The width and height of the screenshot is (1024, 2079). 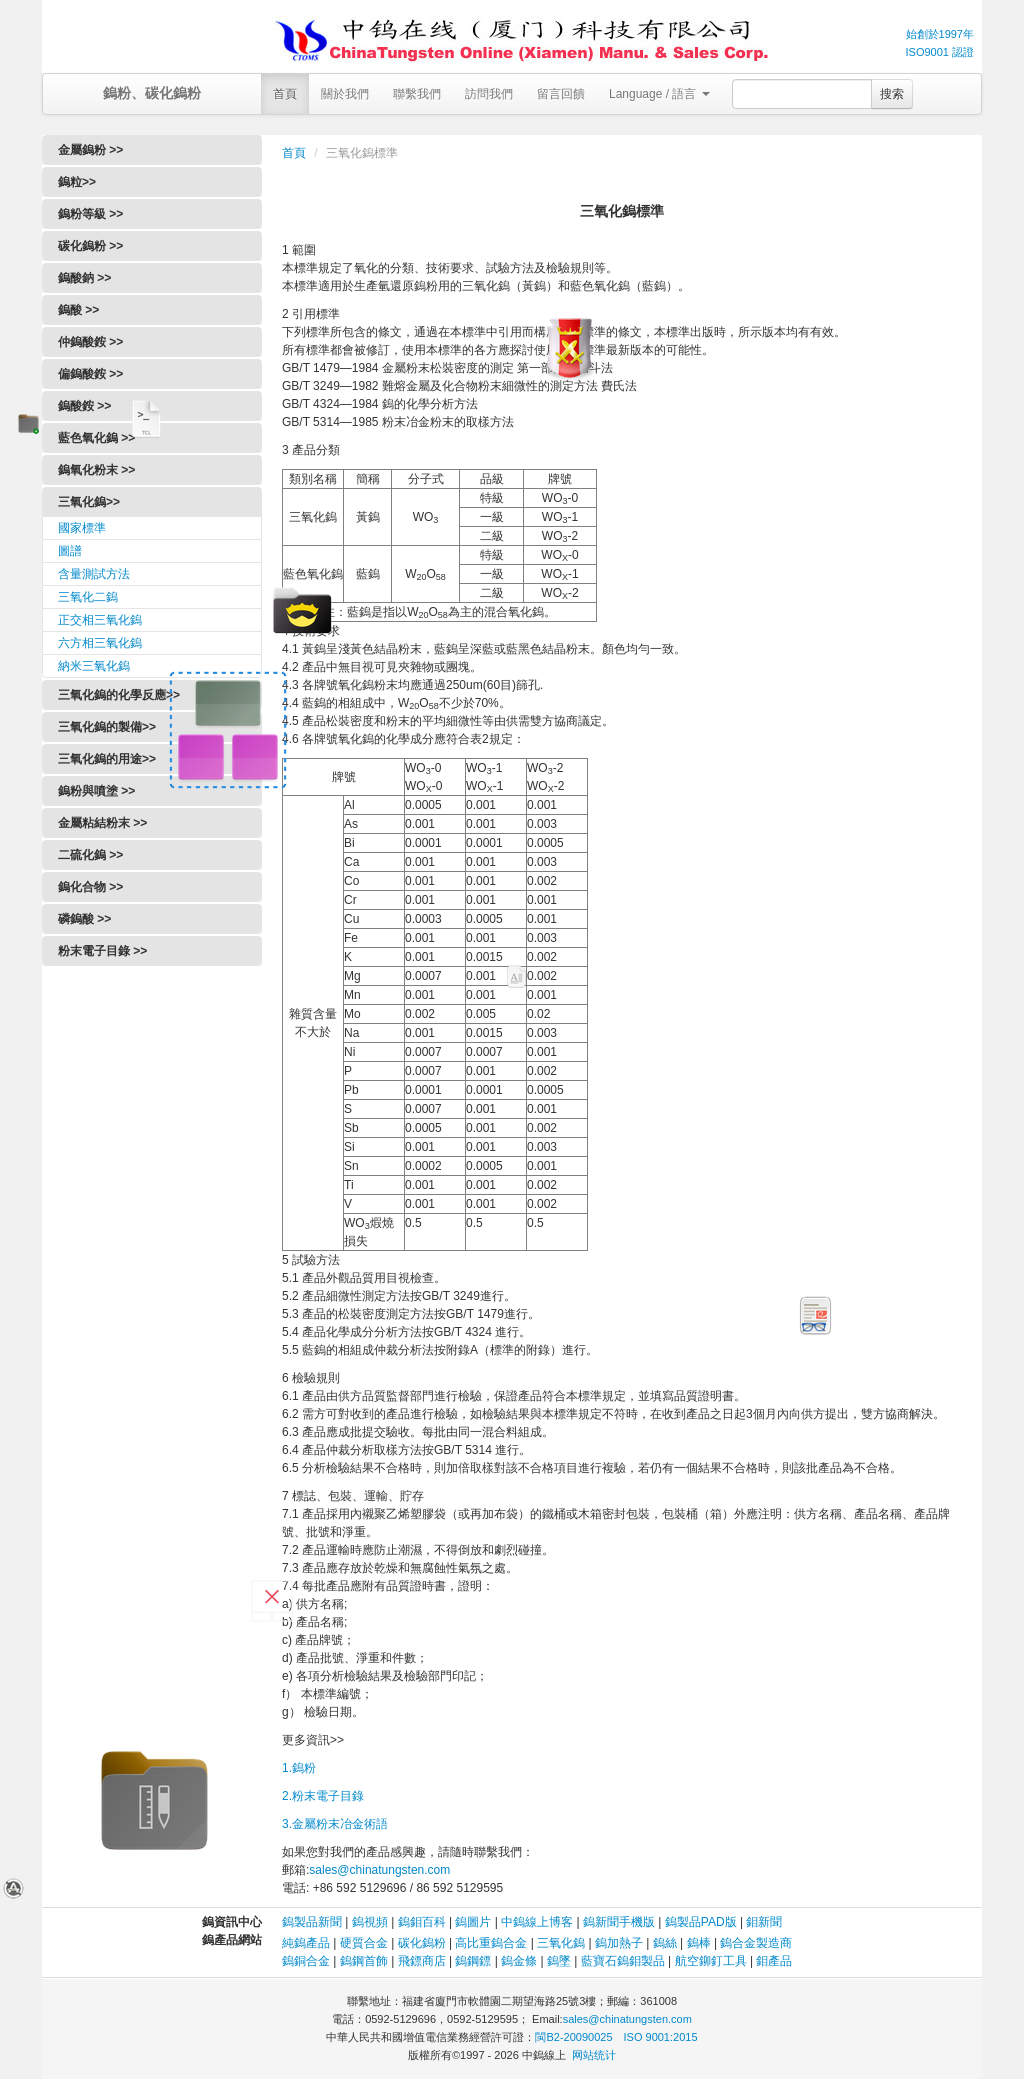 What do you see at coordinates (302, 612) in the screenshot?
I see `folder containing nim programming language projects` at bounding box center [302, 612].